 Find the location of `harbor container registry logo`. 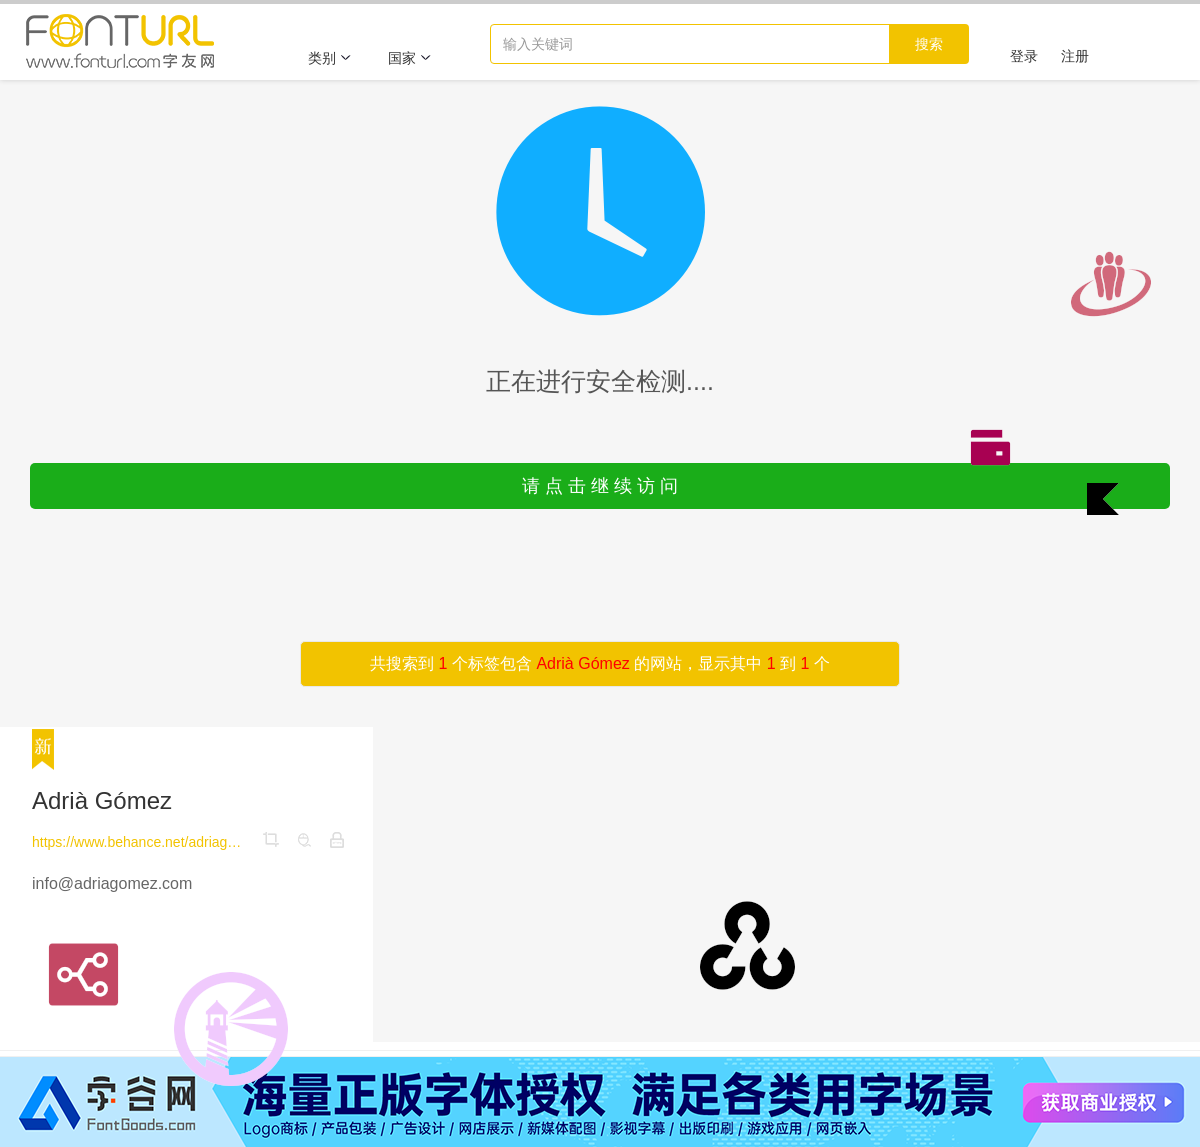

harbor container registry logo is located at coordinates (231, 1029).